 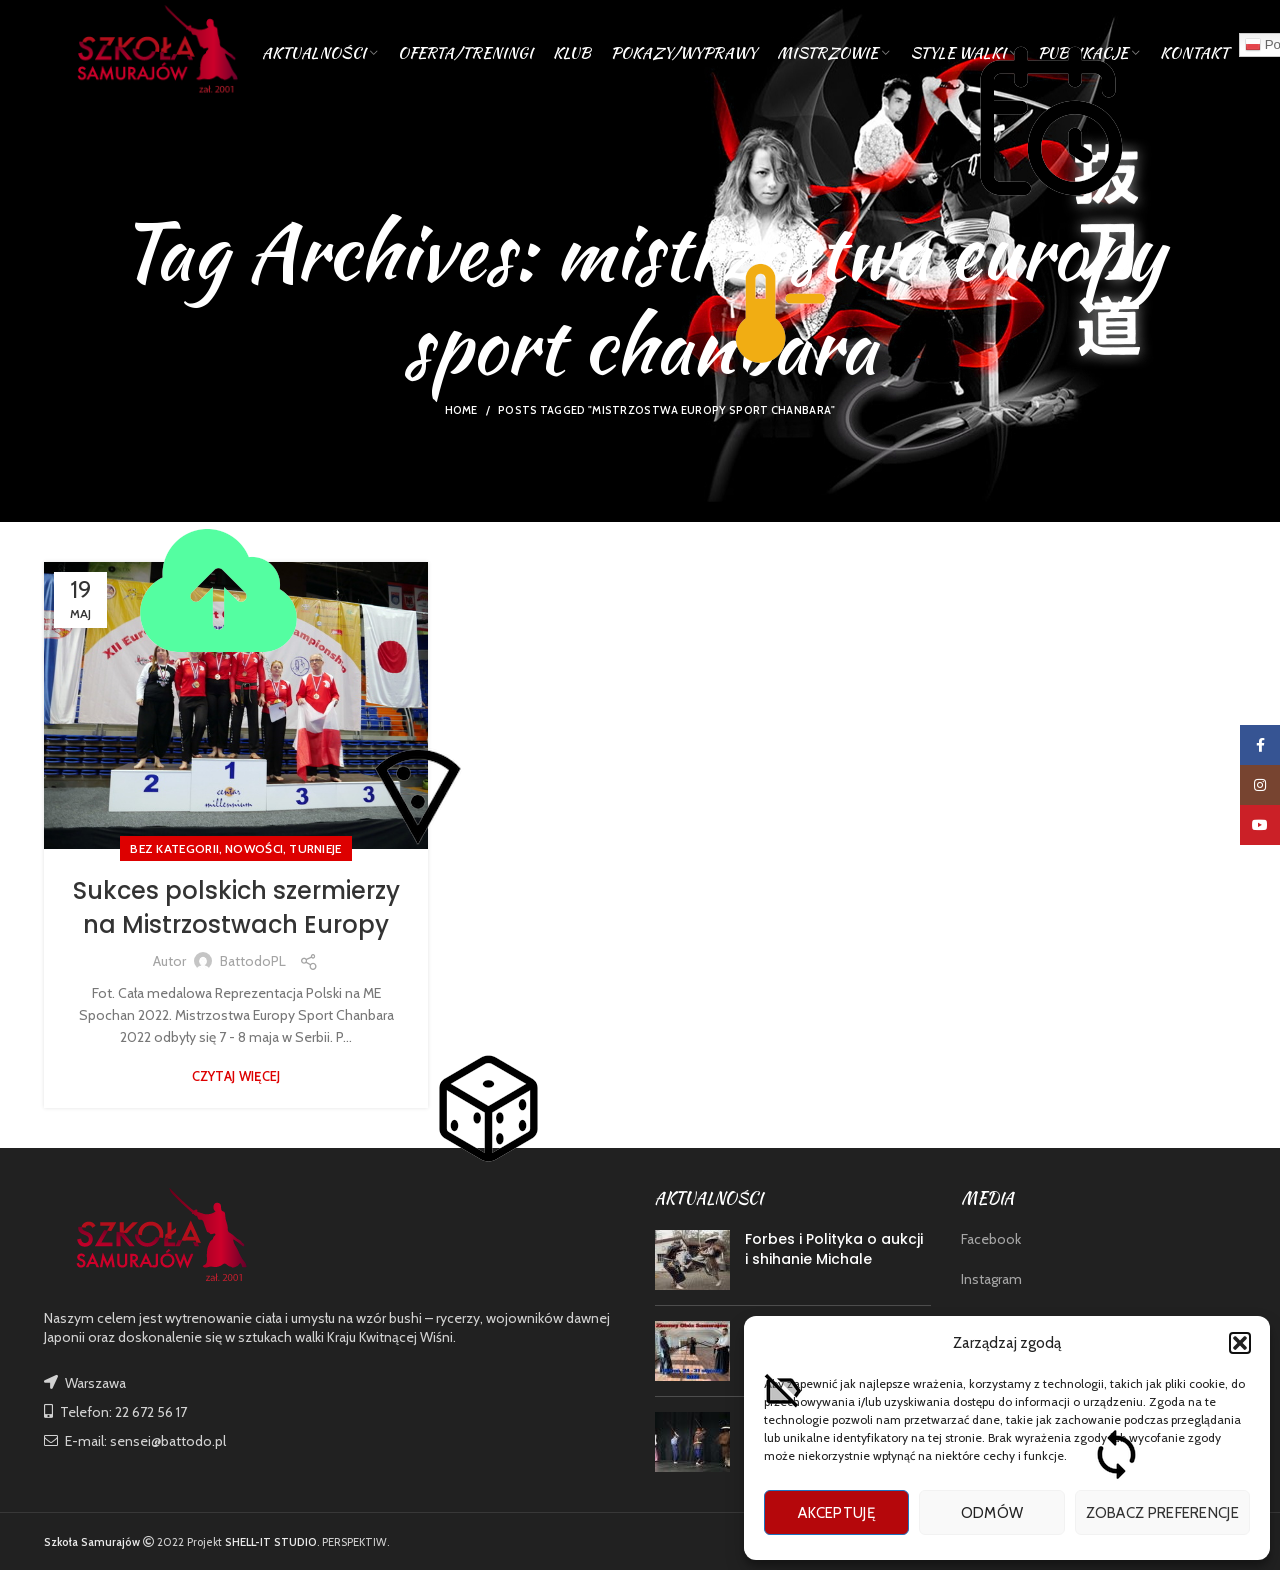 I want to click on schedule an event or appointment, so click(x=1048, y=121).